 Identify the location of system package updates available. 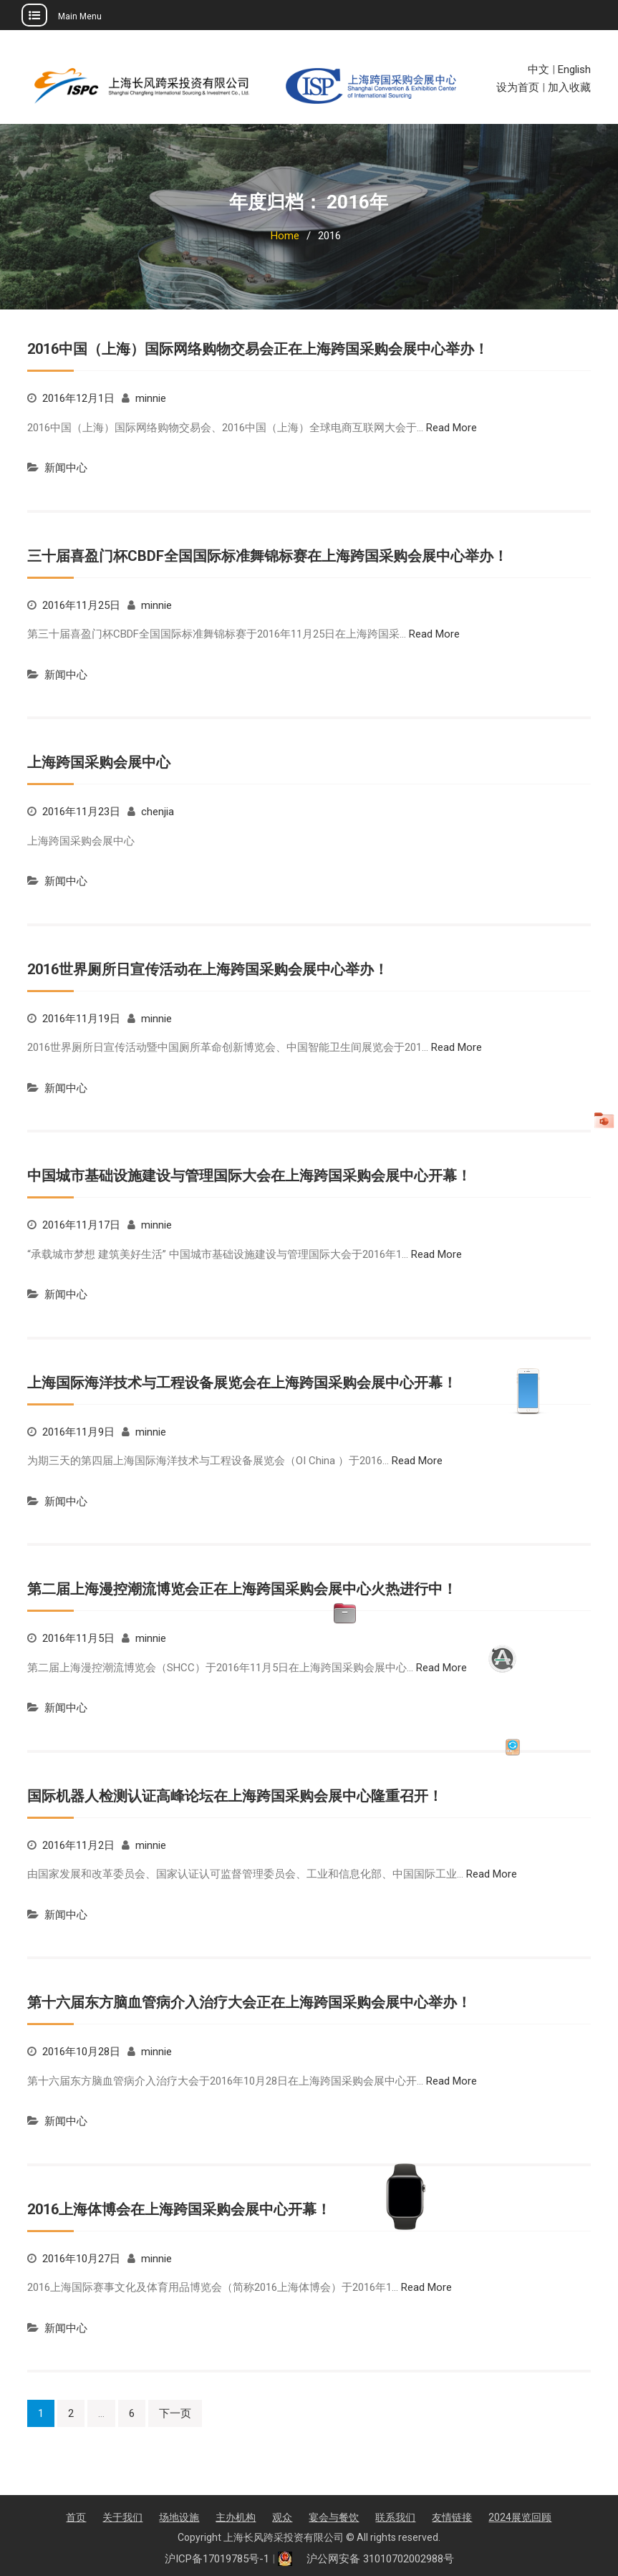
(513, 1747).